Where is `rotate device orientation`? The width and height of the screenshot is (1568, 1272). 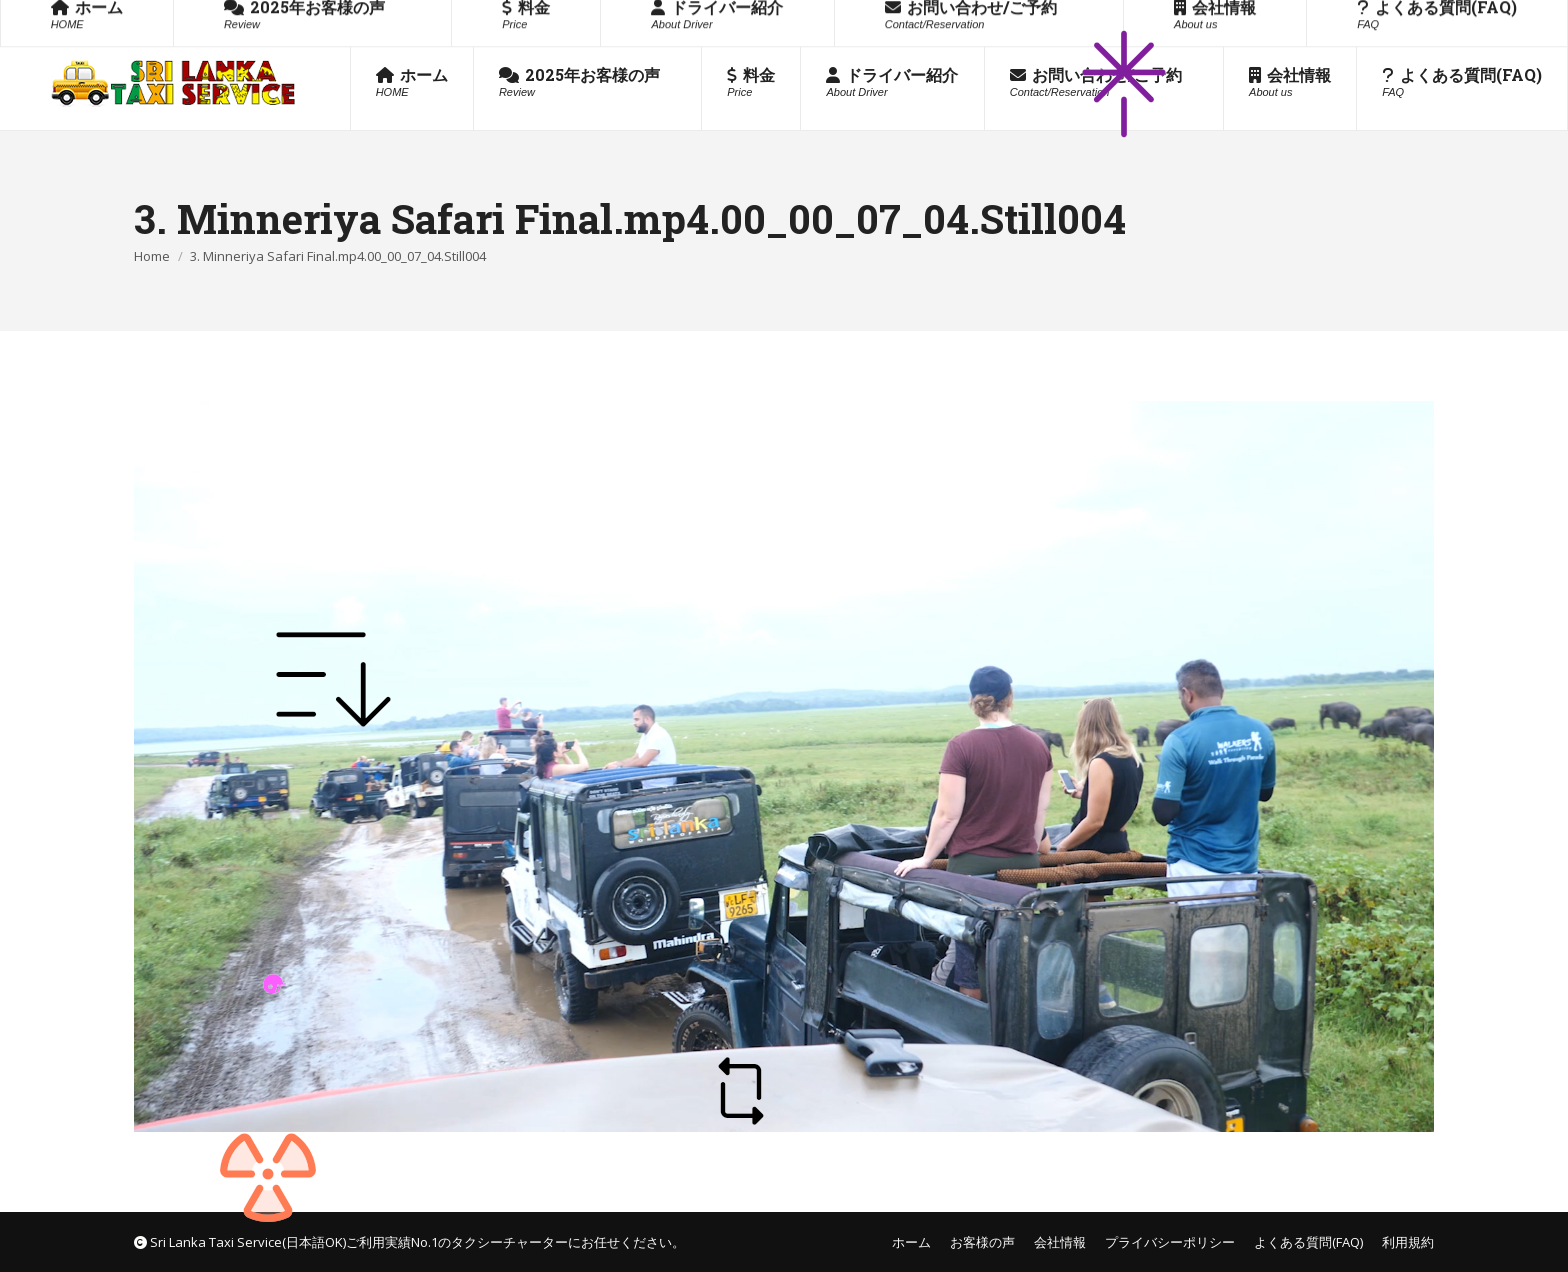
rotate device orientation is located at coordinates (741, 1091).